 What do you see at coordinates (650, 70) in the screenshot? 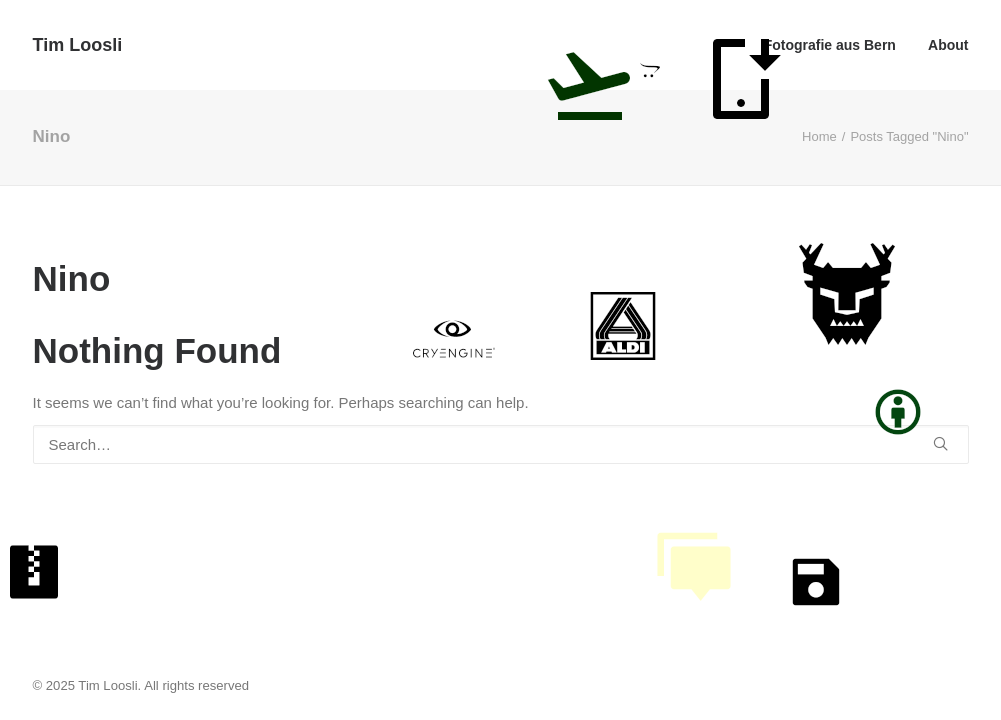
I see `visit the OpenCart e-commerce platform` at bounding box center [650, 70].